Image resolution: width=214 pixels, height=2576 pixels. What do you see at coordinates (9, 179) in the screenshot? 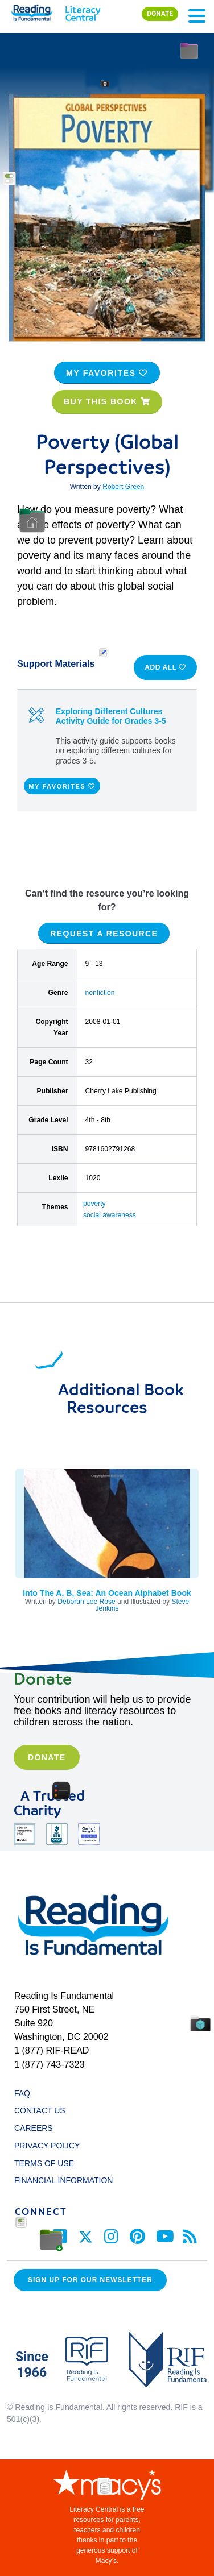
I see `open desktop preferences or settings` at bounding box center [9, 179].